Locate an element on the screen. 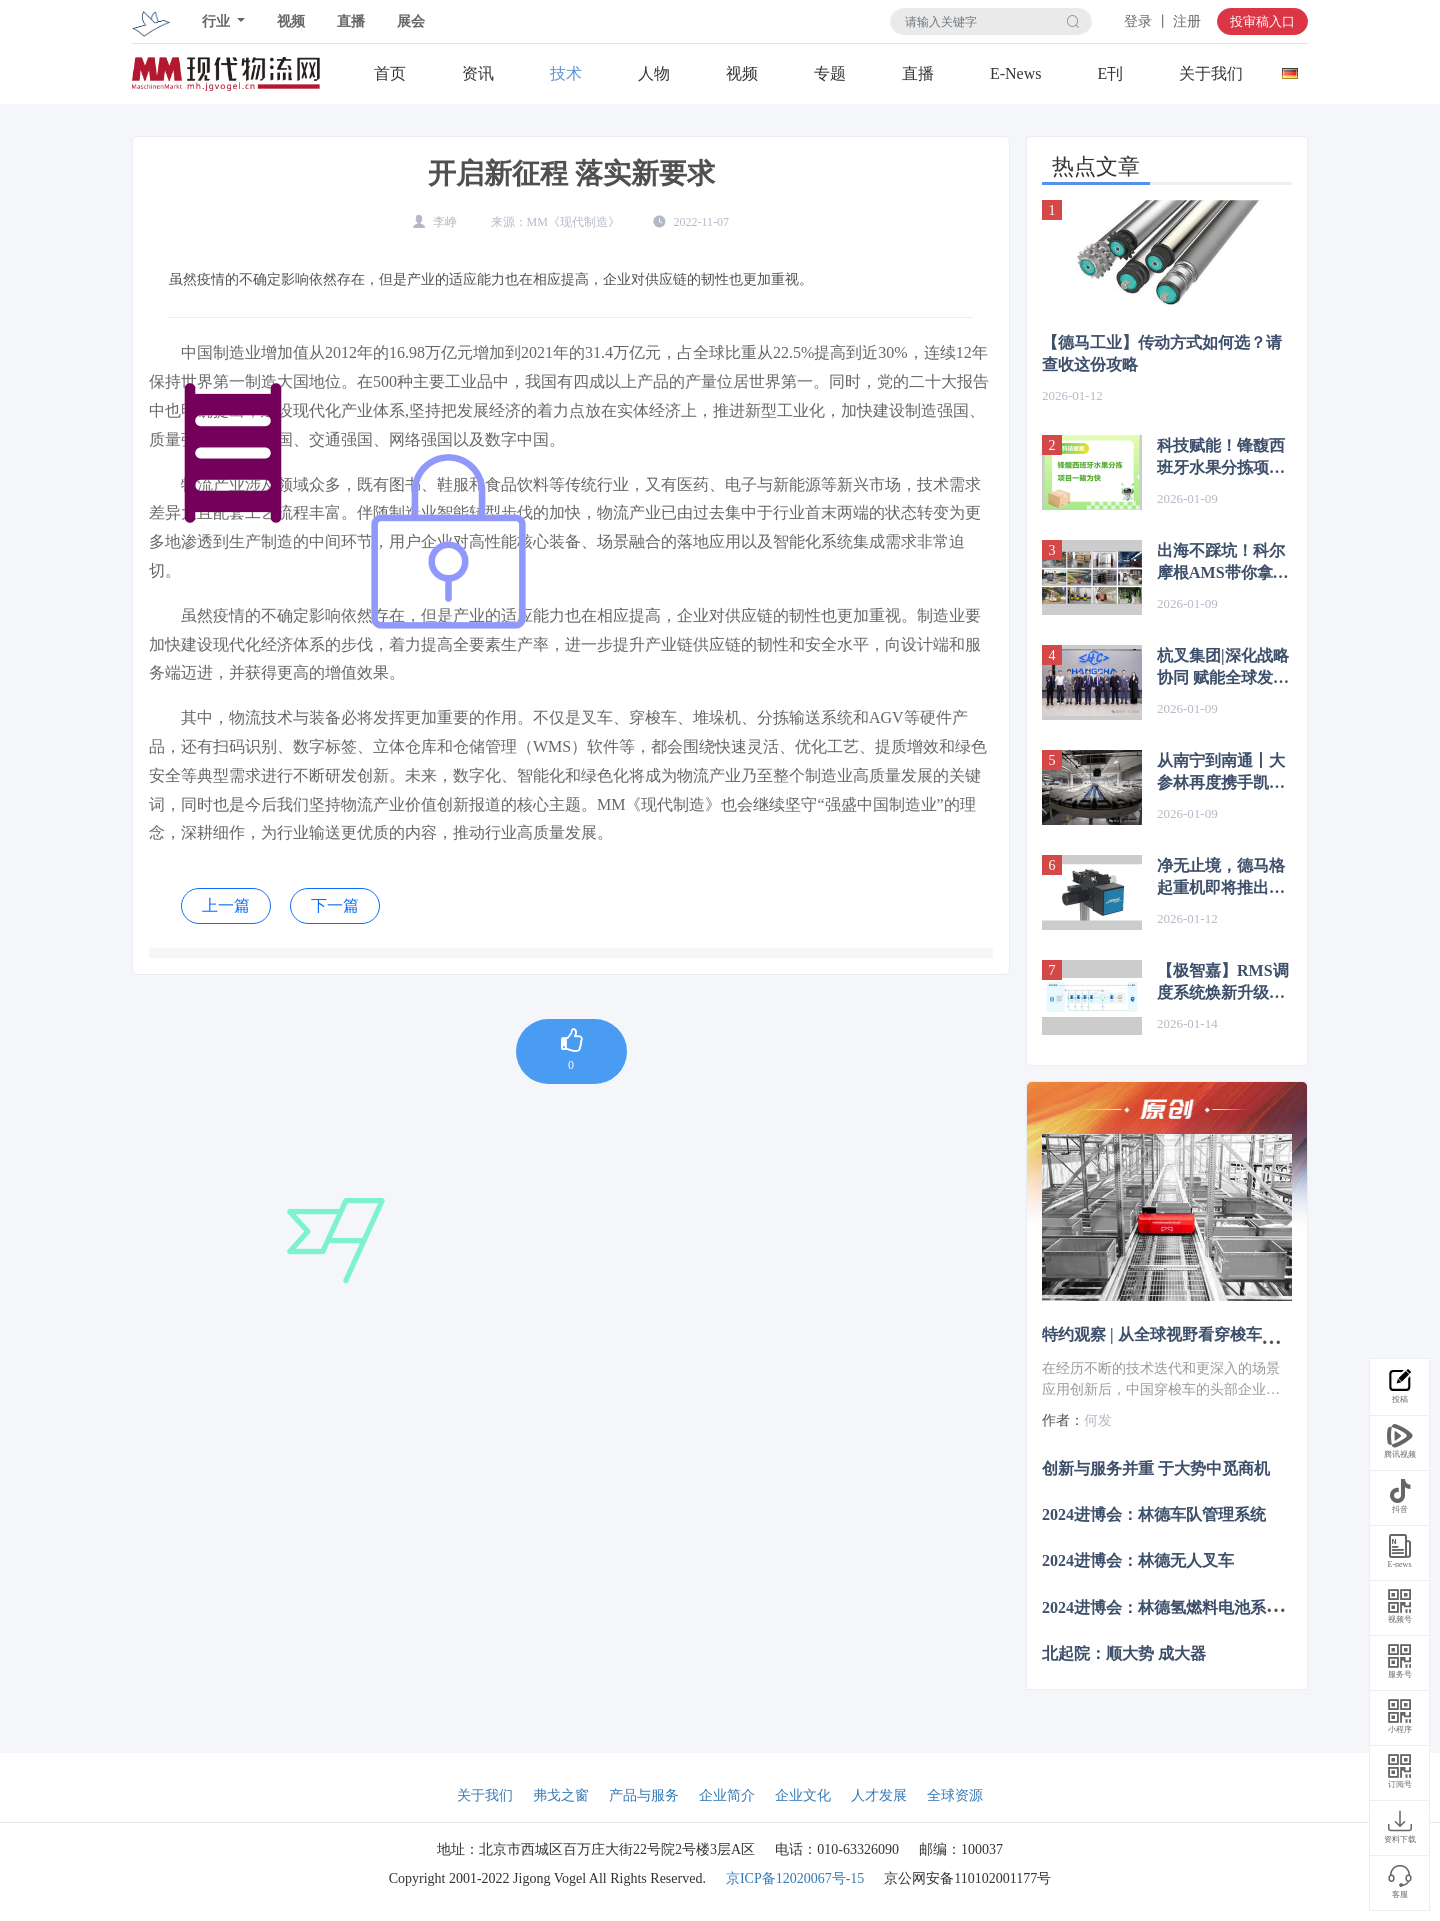 This screenshot has width=1440, height=1921. access security or privacy settings is located at coordinates (448, 551).